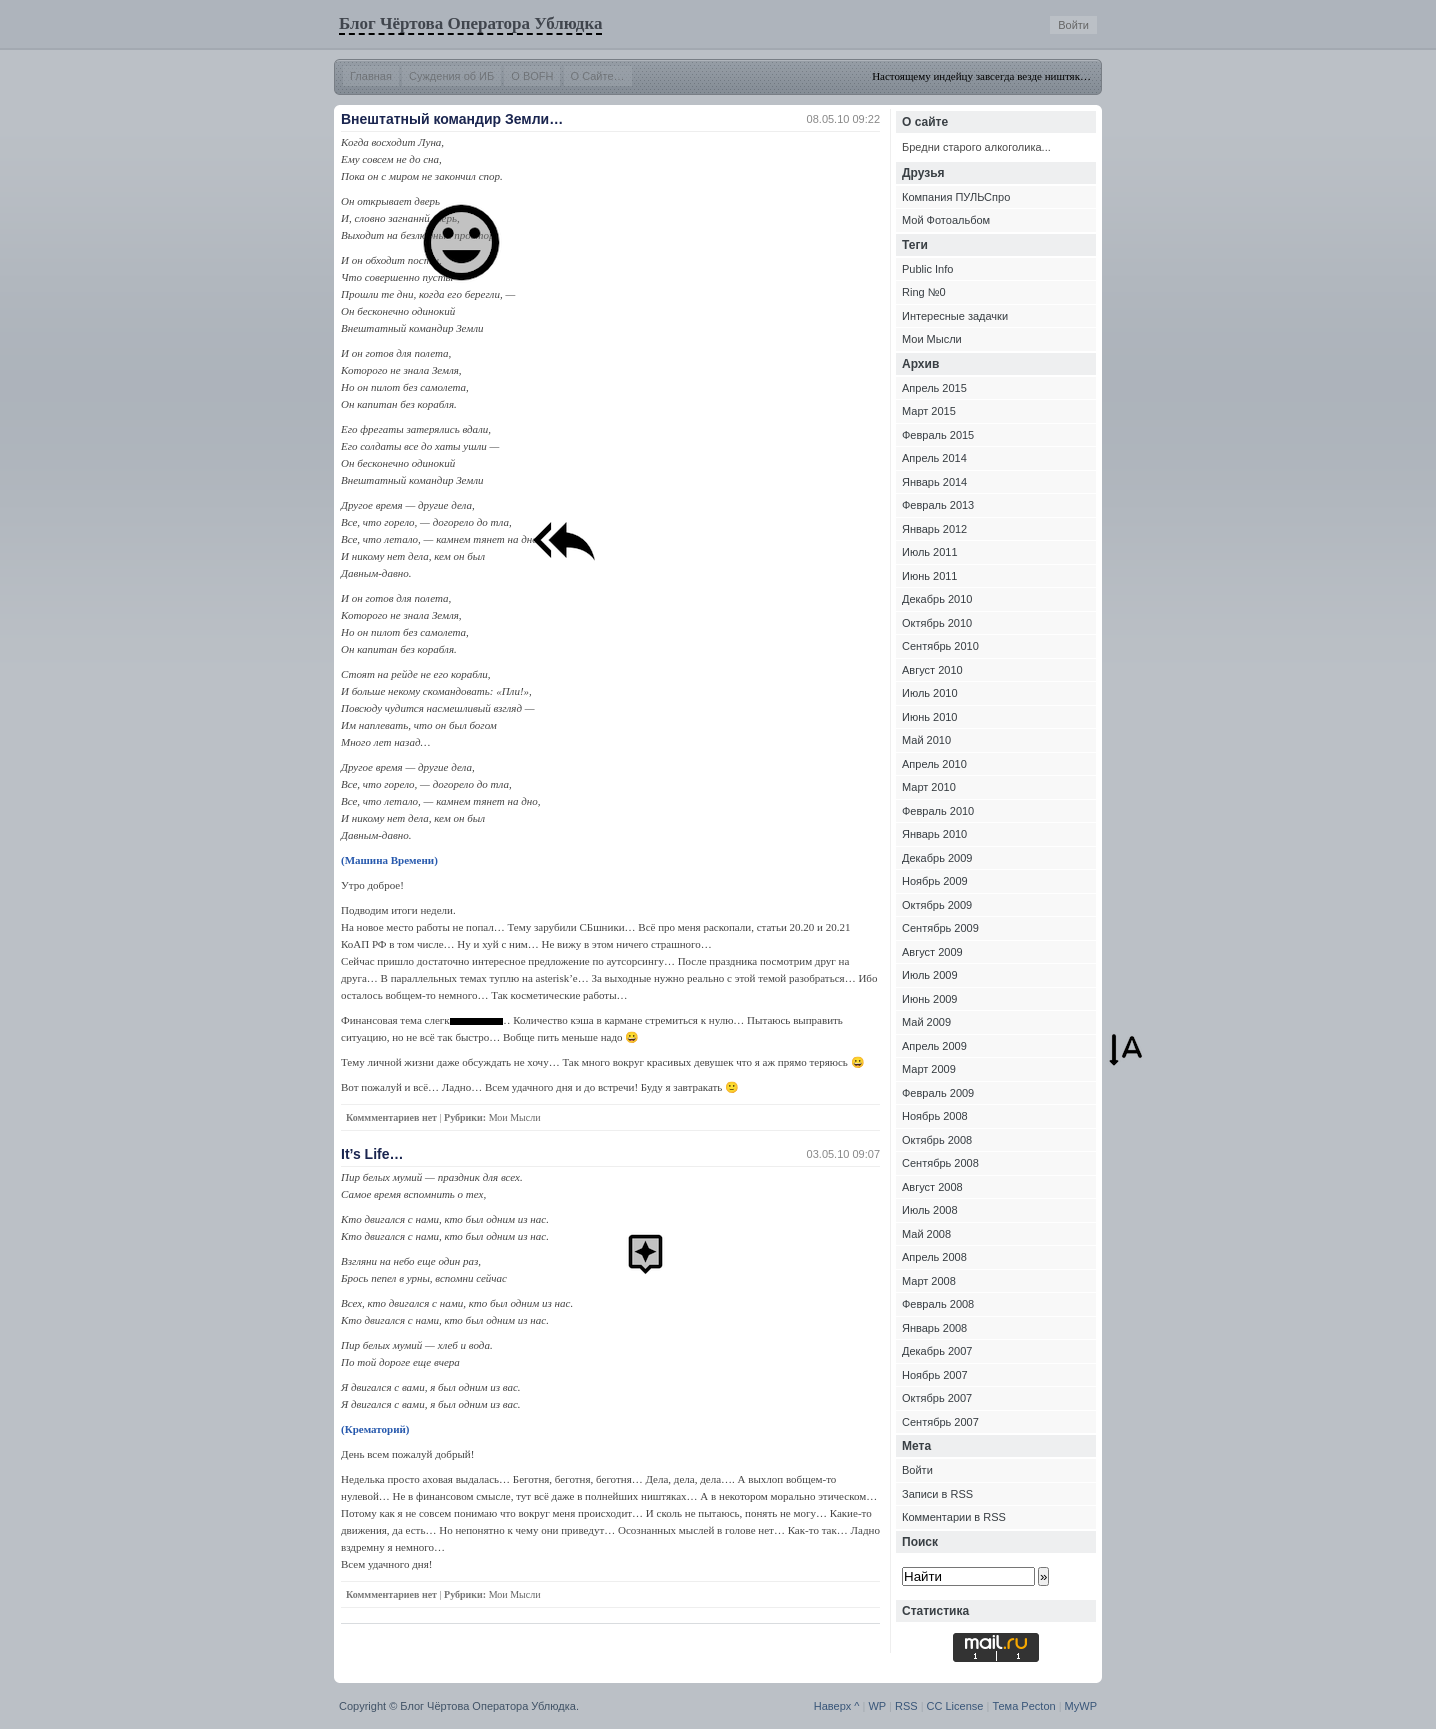  Describe the element at coordinates (564, 540) in the screenshot. I see `reply to all recipients of a message` at that location.